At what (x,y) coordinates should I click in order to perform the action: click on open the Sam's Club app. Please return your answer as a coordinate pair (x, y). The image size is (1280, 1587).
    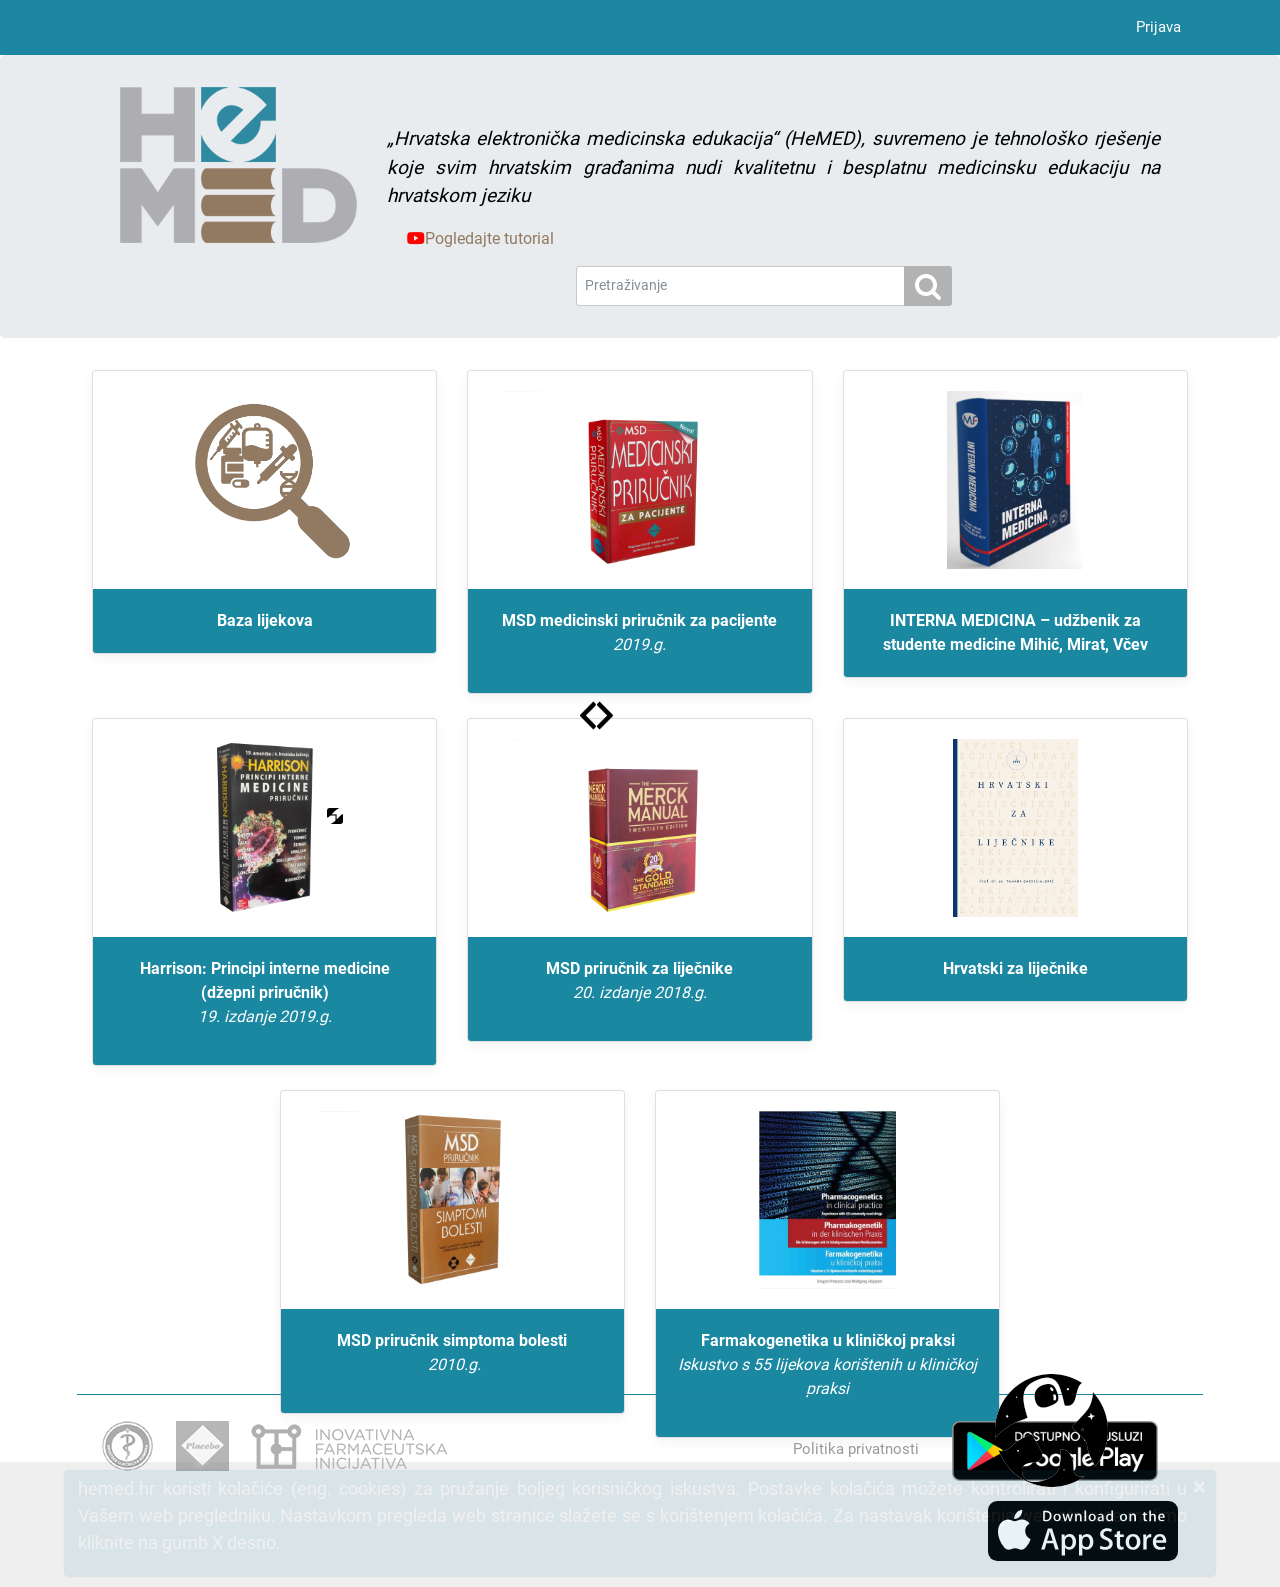
    Looking at the image, I should click on (596, 715).